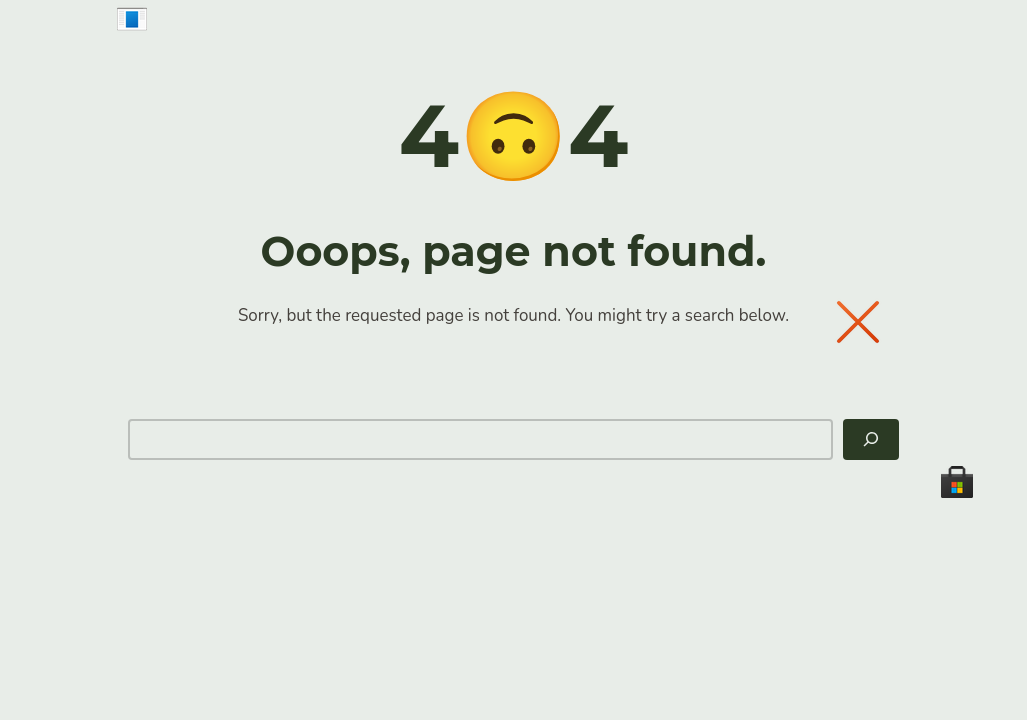 Image resolution: width=1027 pixels, height=720 pixels. I want to click on open the Microsoft Store app, so click(957, 482).